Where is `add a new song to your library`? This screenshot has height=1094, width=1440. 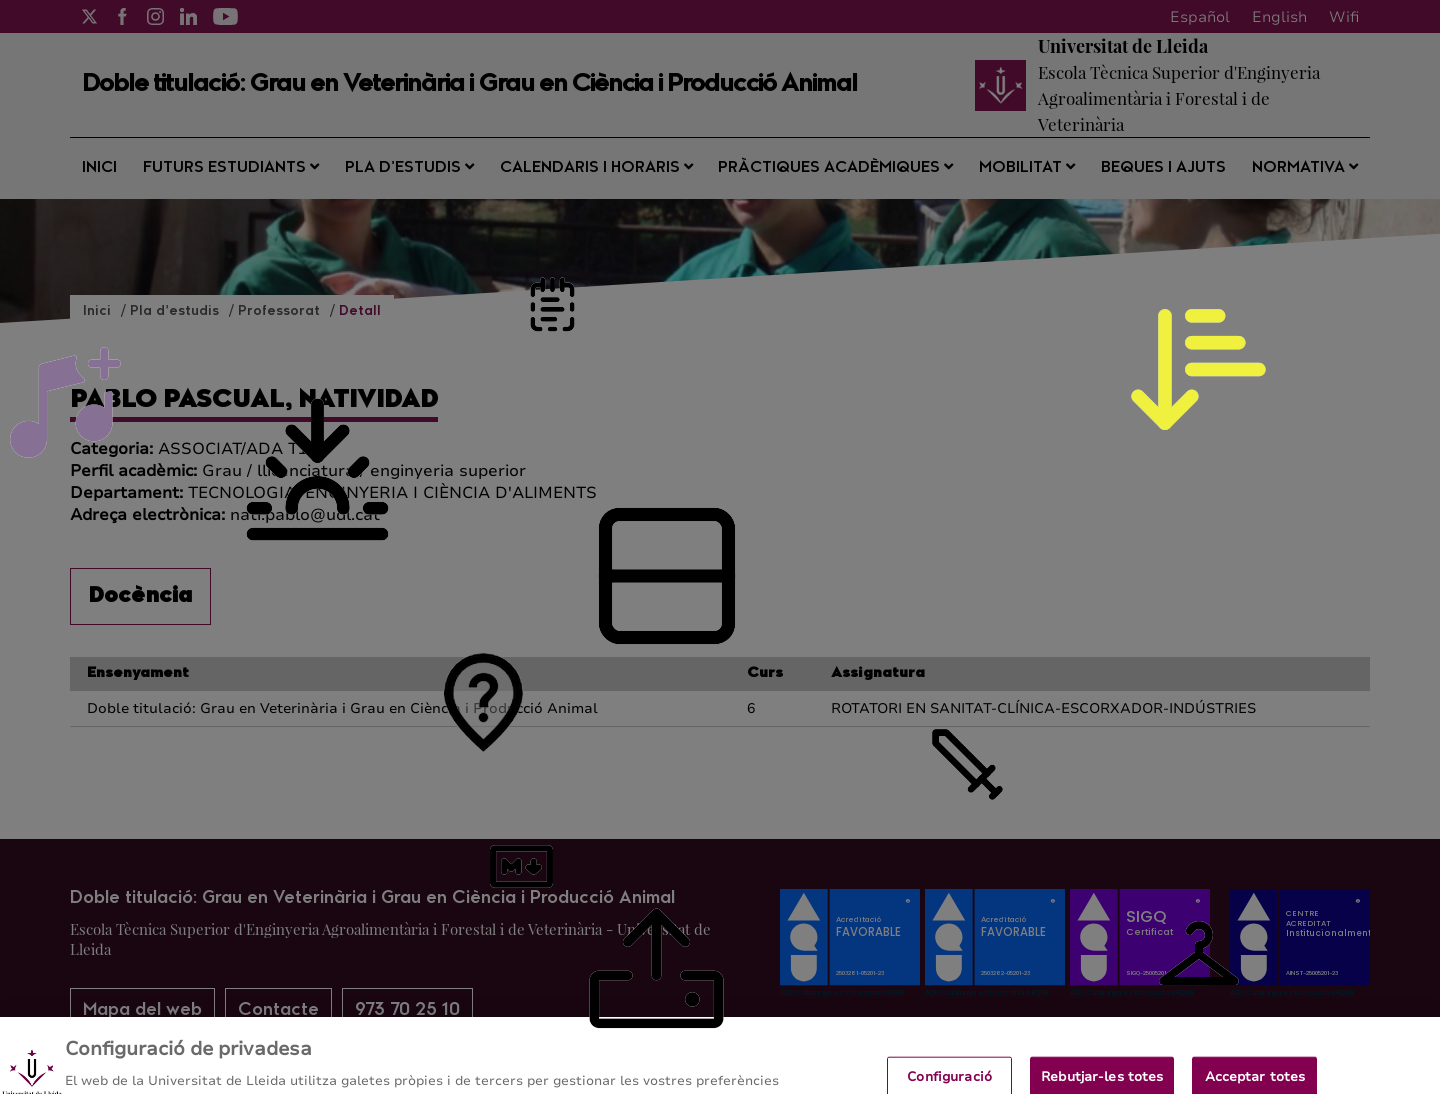
add a new song to your library is located at coordinates (67, 404).